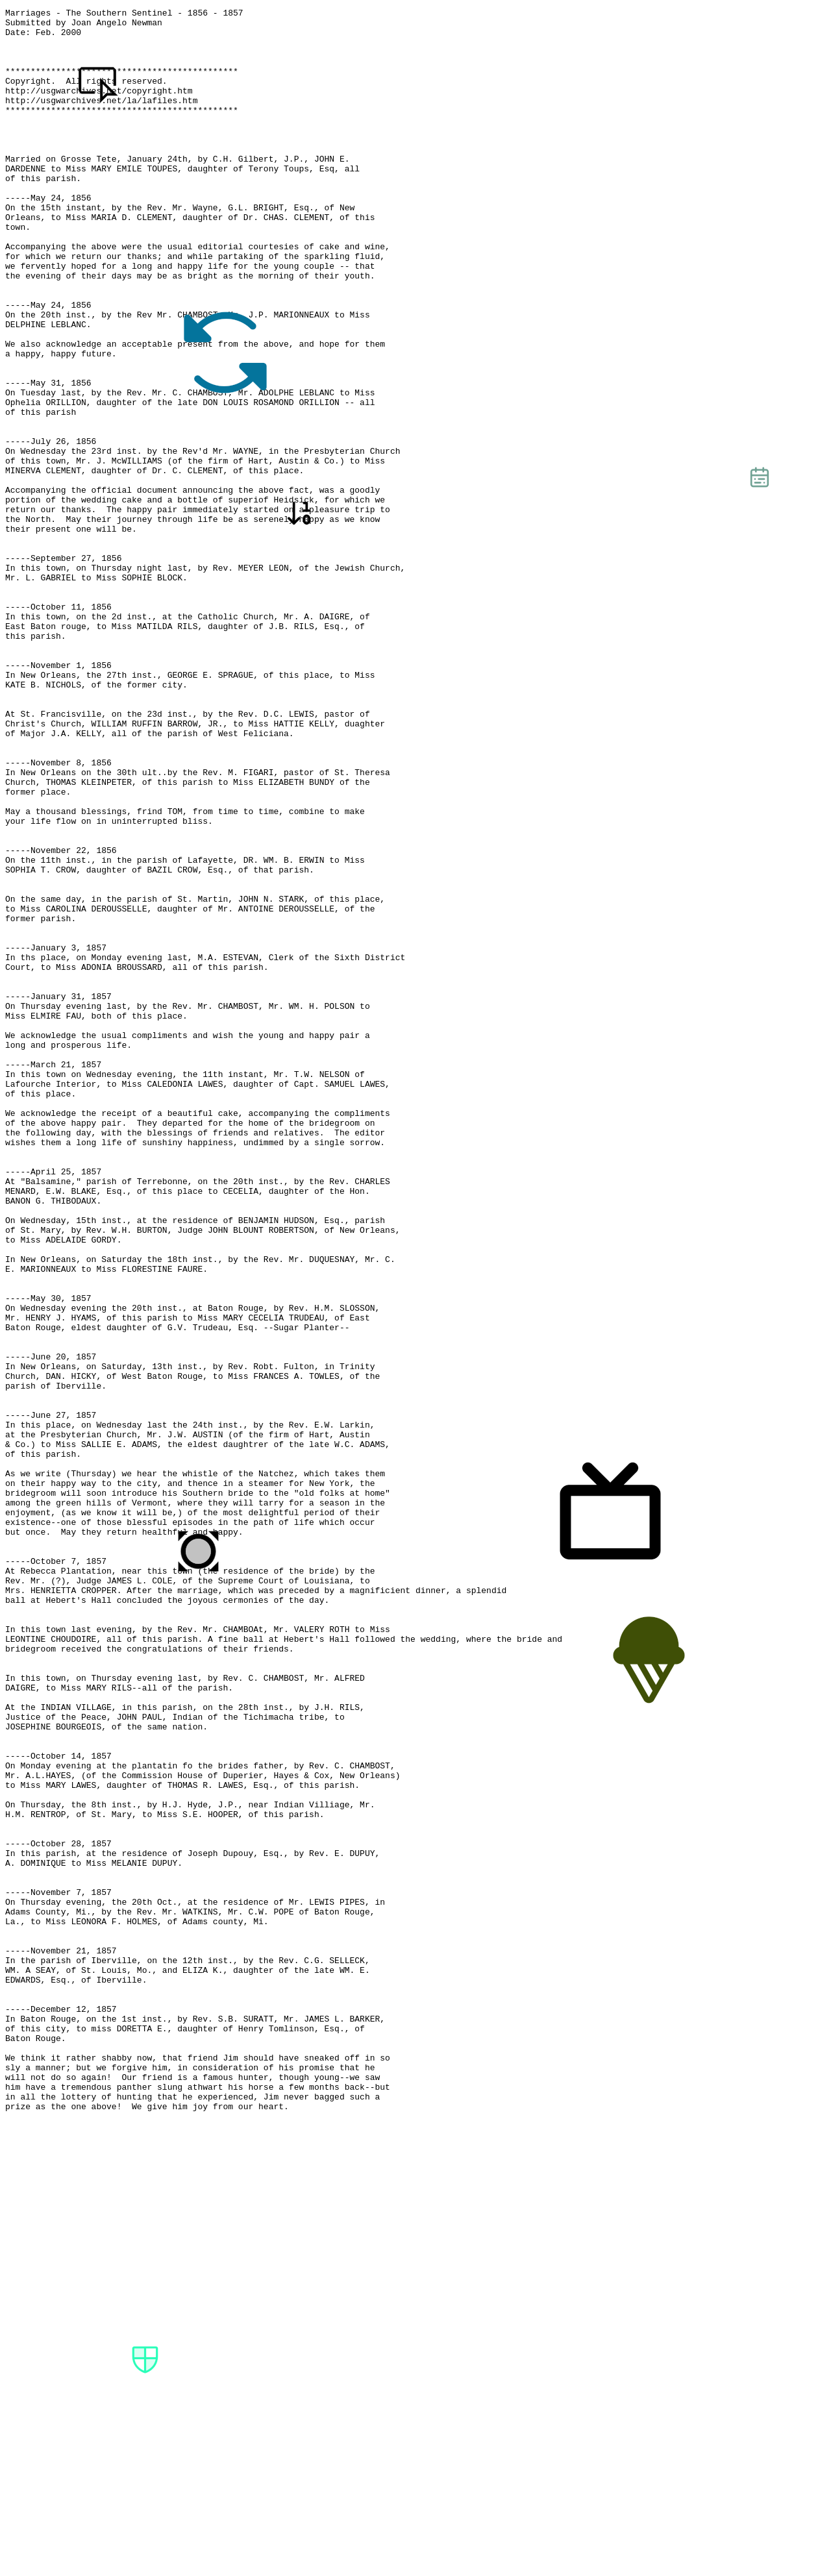  Describe the element at coordinates (610, 1517) in the screenshot. I see `access TV or video streaming features` at that location.